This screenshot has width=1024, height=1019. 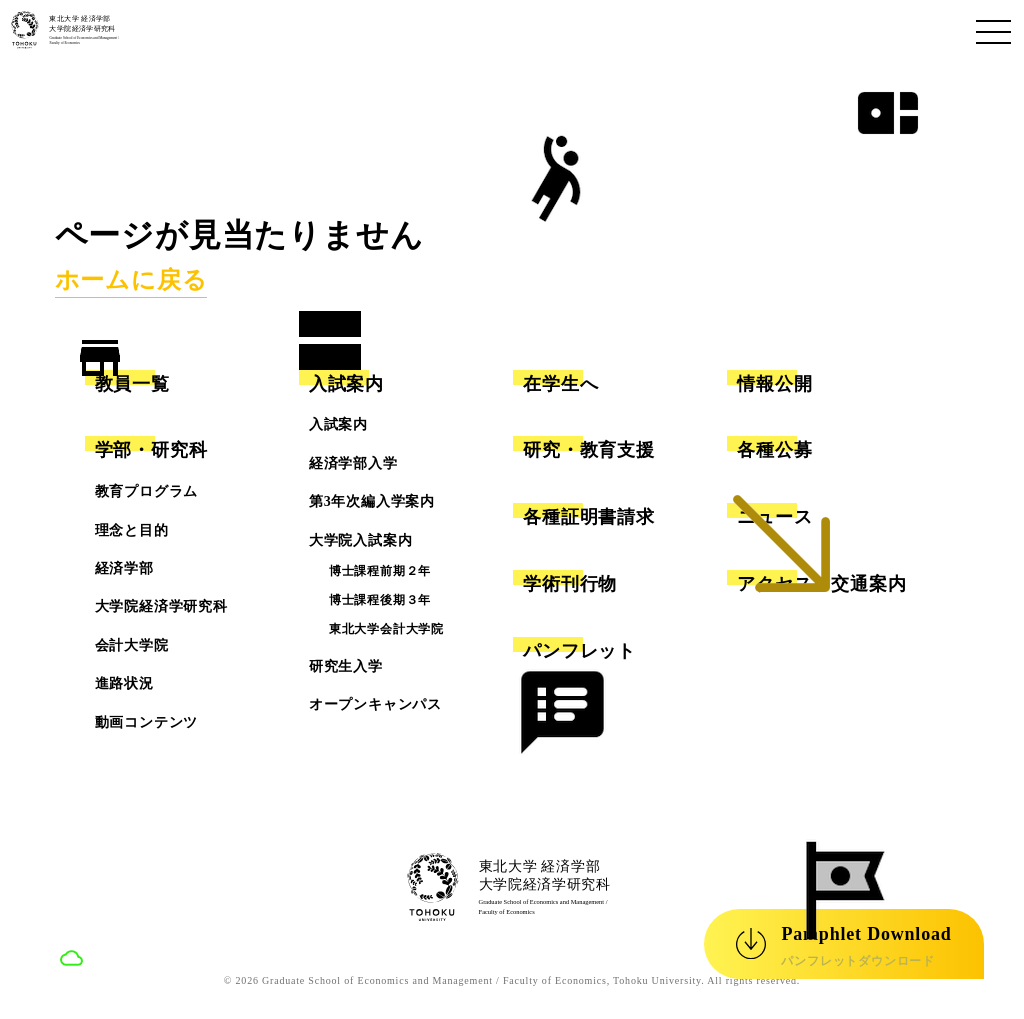 What do you see at coordinates (781, 543) in the screenshot?
I see `navigate to the next item diagonally` at bounding box center [781, 543].